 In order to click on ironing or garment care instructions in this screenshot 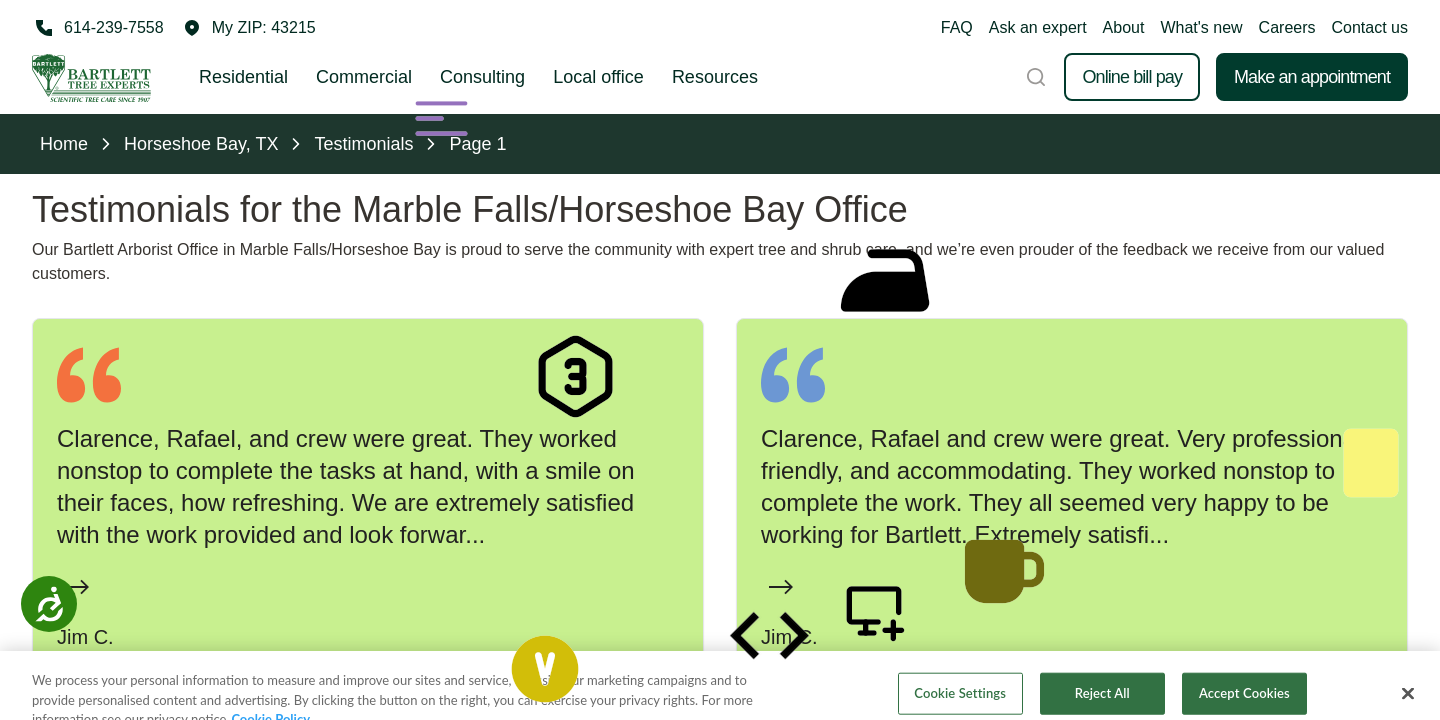, I will do `click(885, 280)`.